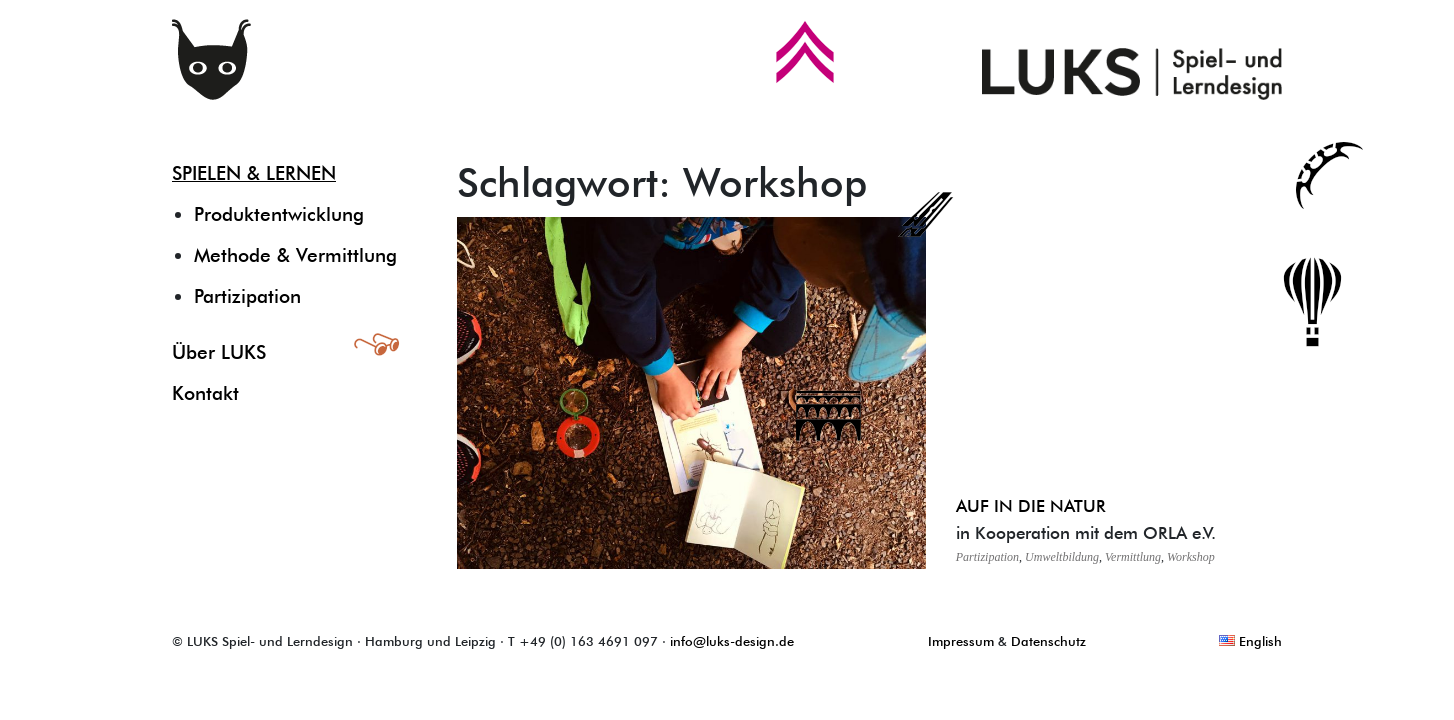 The height and width of the screenshot is (720, 1454). Describe the element at coordinates (805, 52) in the screenshot. I see `indicates corporal military rank` at that location.